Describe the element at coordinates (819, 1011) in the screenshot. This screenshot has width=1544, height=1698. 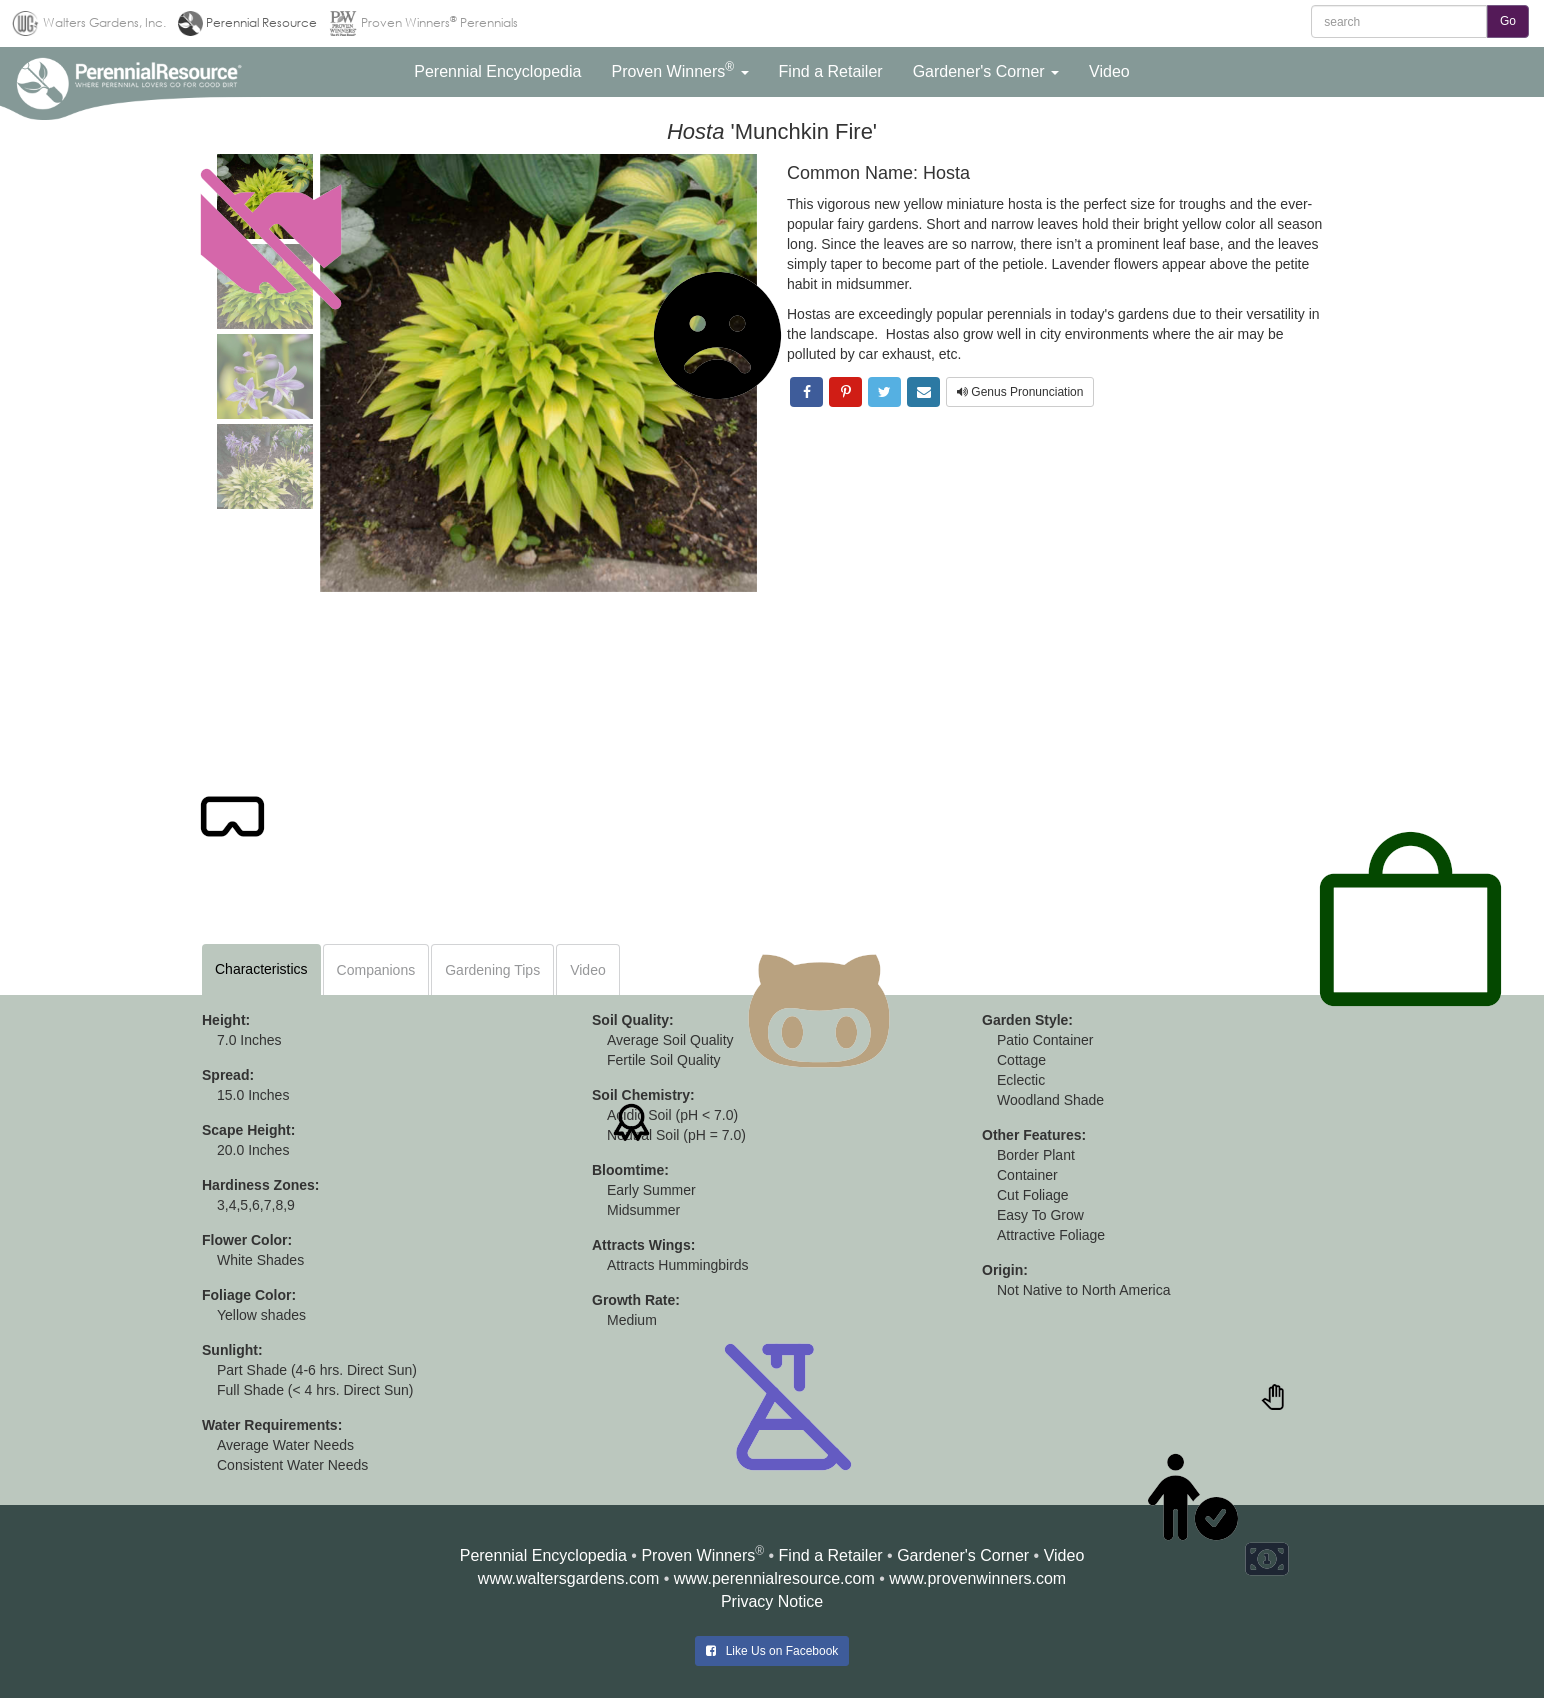
I see `link to GitHub repository` at that location.